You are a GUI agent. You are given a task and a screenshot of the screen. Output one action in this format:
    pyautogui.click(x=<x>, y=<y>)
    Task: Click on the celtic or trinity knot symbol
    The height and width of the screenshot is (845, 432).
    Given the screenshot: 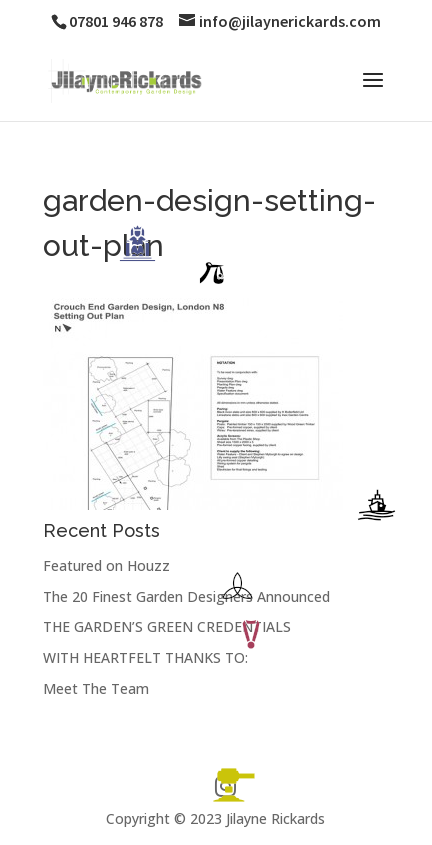 What is the action you would take?
    pyautogui.click(x=237, y=585)
    